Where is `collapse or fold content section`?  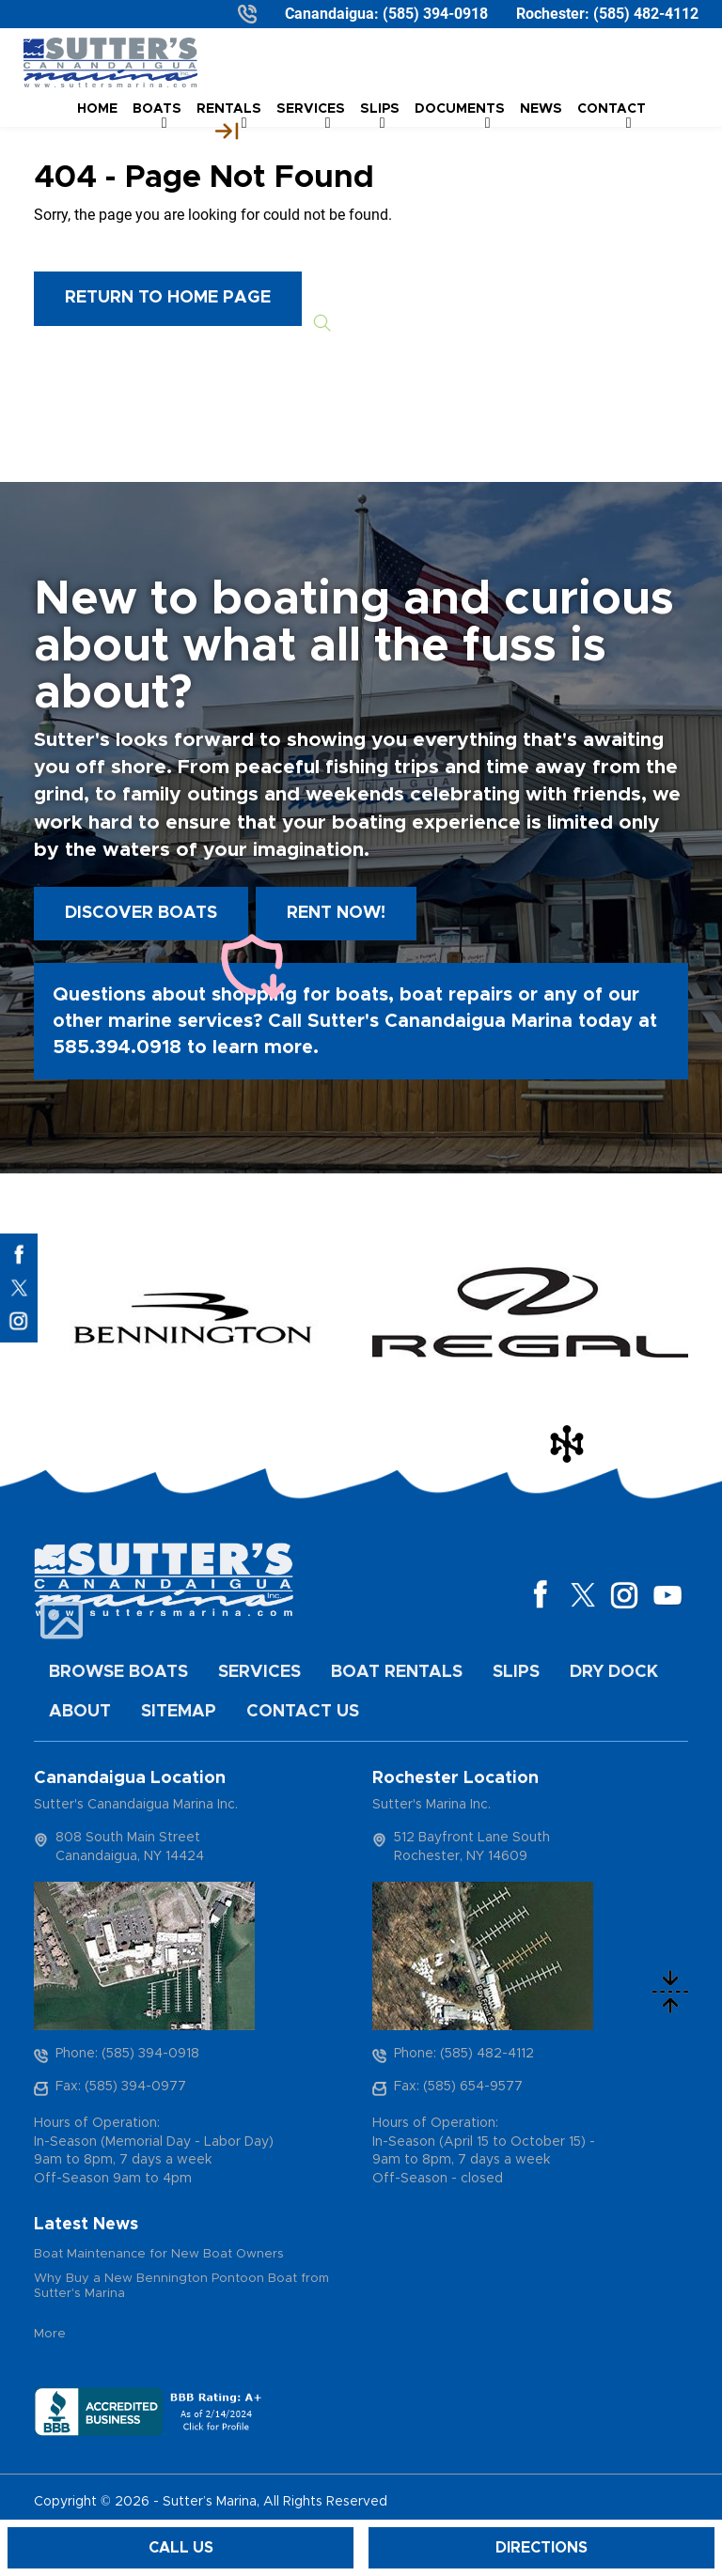 collapse or fold content section is located at coordinates (670, 1992).